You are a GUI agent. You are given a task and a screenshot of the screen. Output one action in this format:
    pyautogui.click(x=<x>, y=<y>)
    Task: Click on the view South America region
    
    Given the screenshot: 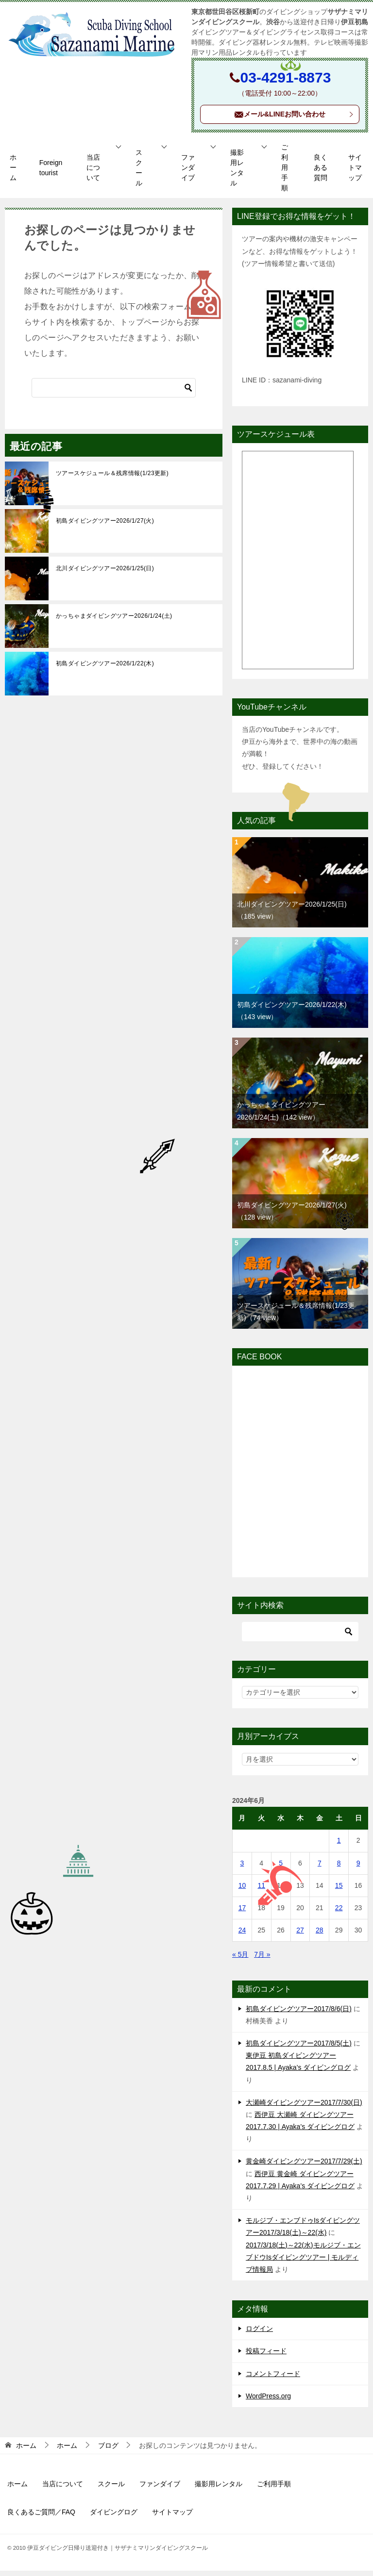 What is the action you would take?
    pyautogui.click(x=296, y=802)
    